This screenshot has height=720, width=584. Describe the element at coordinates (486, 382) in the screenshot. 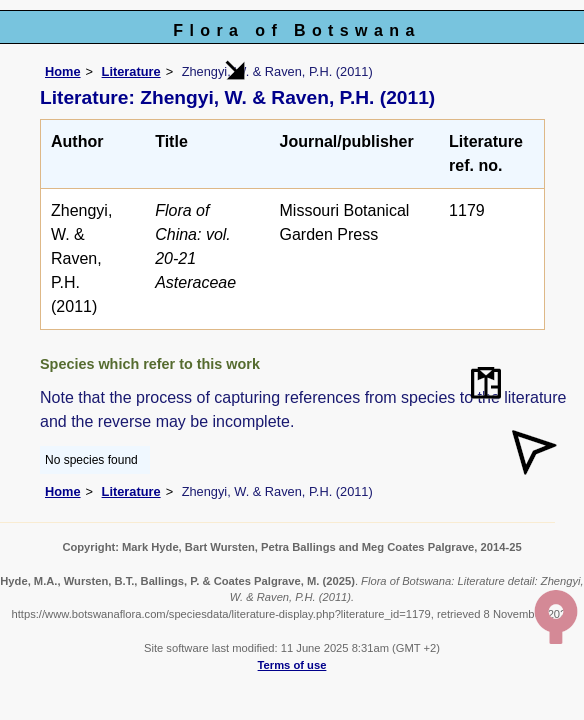

I see `view clothing or apparel options` at that location.